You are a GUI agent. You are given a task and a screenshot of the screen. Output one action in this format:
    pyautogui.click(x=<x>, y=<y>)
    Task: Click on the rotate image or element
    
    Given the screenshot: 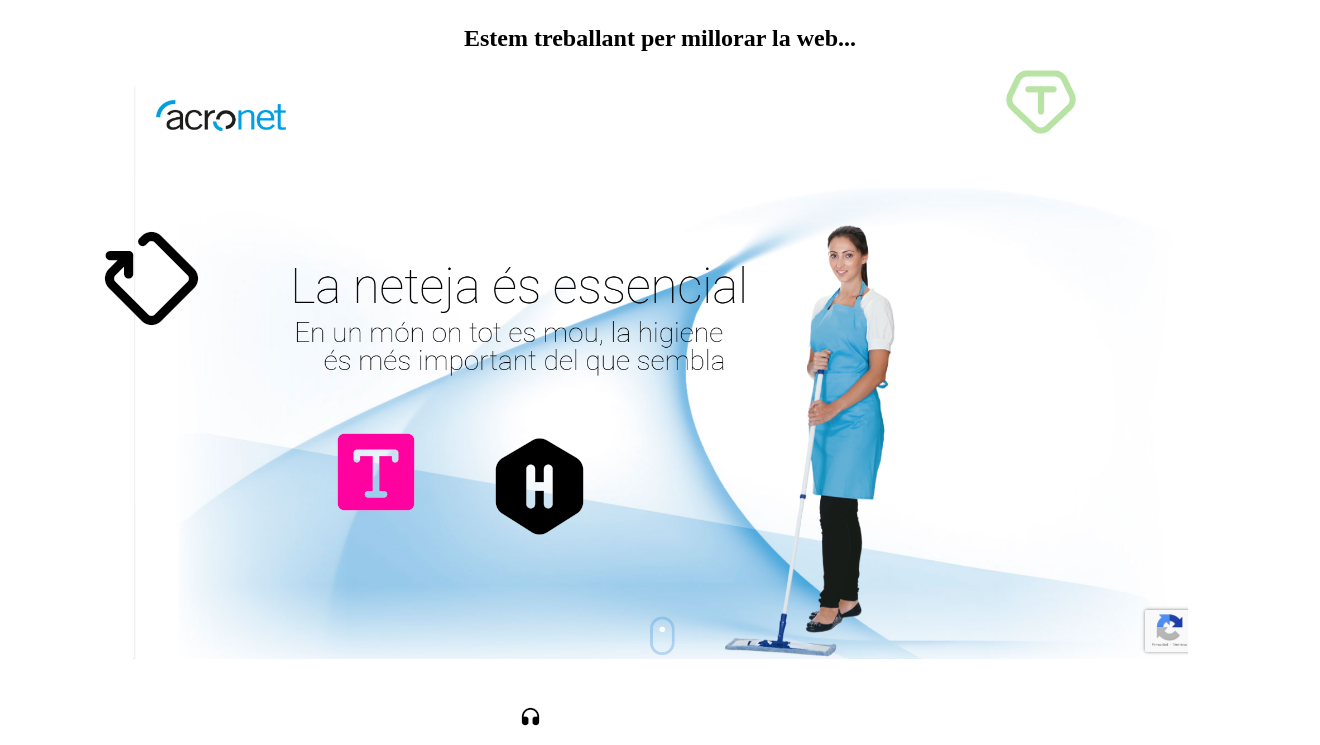 What is the action you would take?
    pyautogui.click(x=151, y=278)
    